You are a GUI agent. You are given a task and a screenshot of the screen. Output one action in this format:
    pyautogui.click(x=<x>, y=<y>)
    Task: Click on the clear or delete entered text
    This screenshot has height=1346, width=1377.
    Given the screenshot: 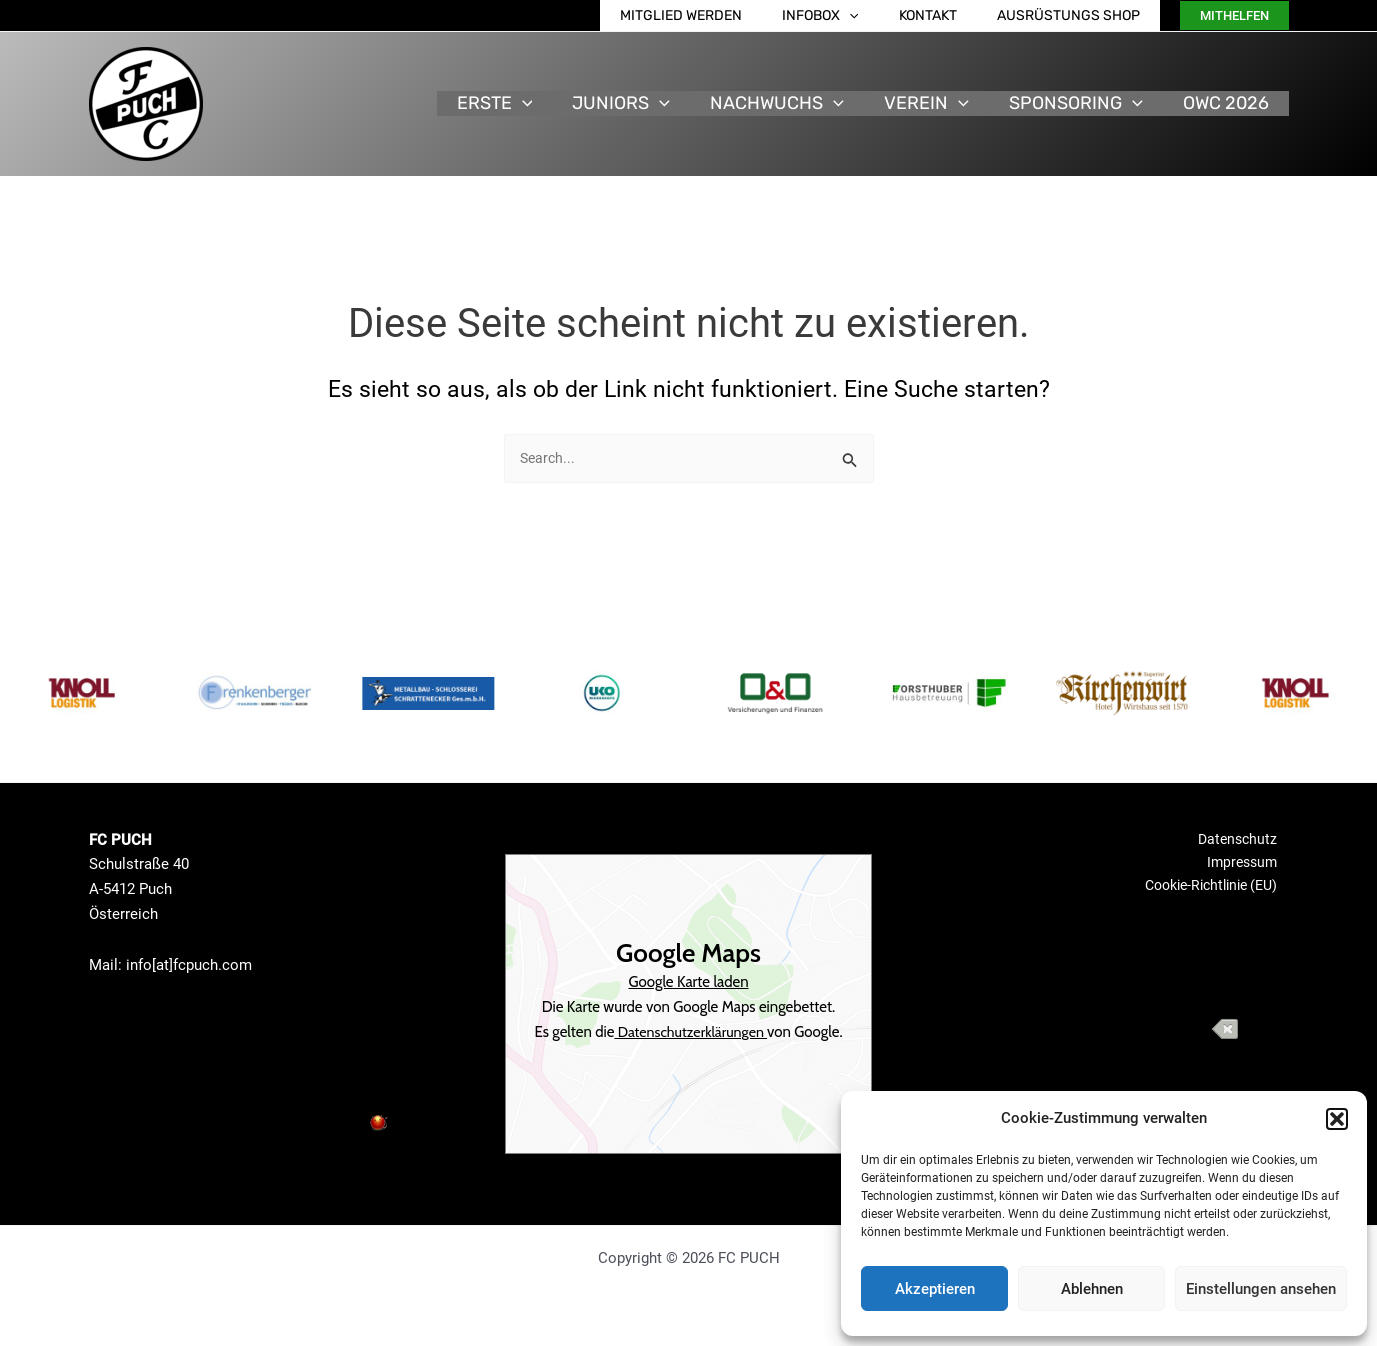 What is the action you would take?
    pyautogui.click(x=1223, y=1028)
    